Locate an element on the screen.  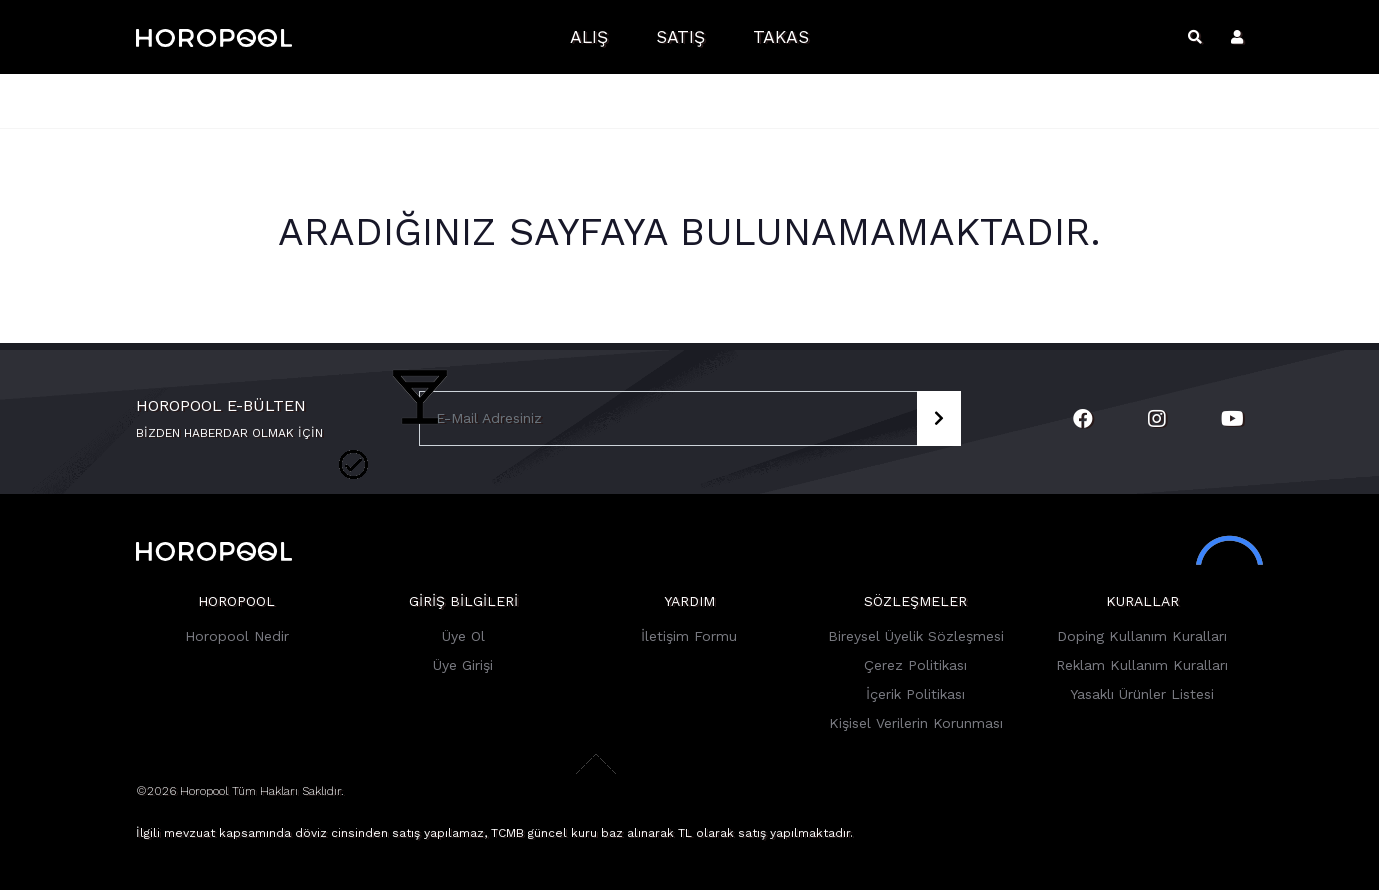
indicates content is loading is located at coordinates (1229, 569).